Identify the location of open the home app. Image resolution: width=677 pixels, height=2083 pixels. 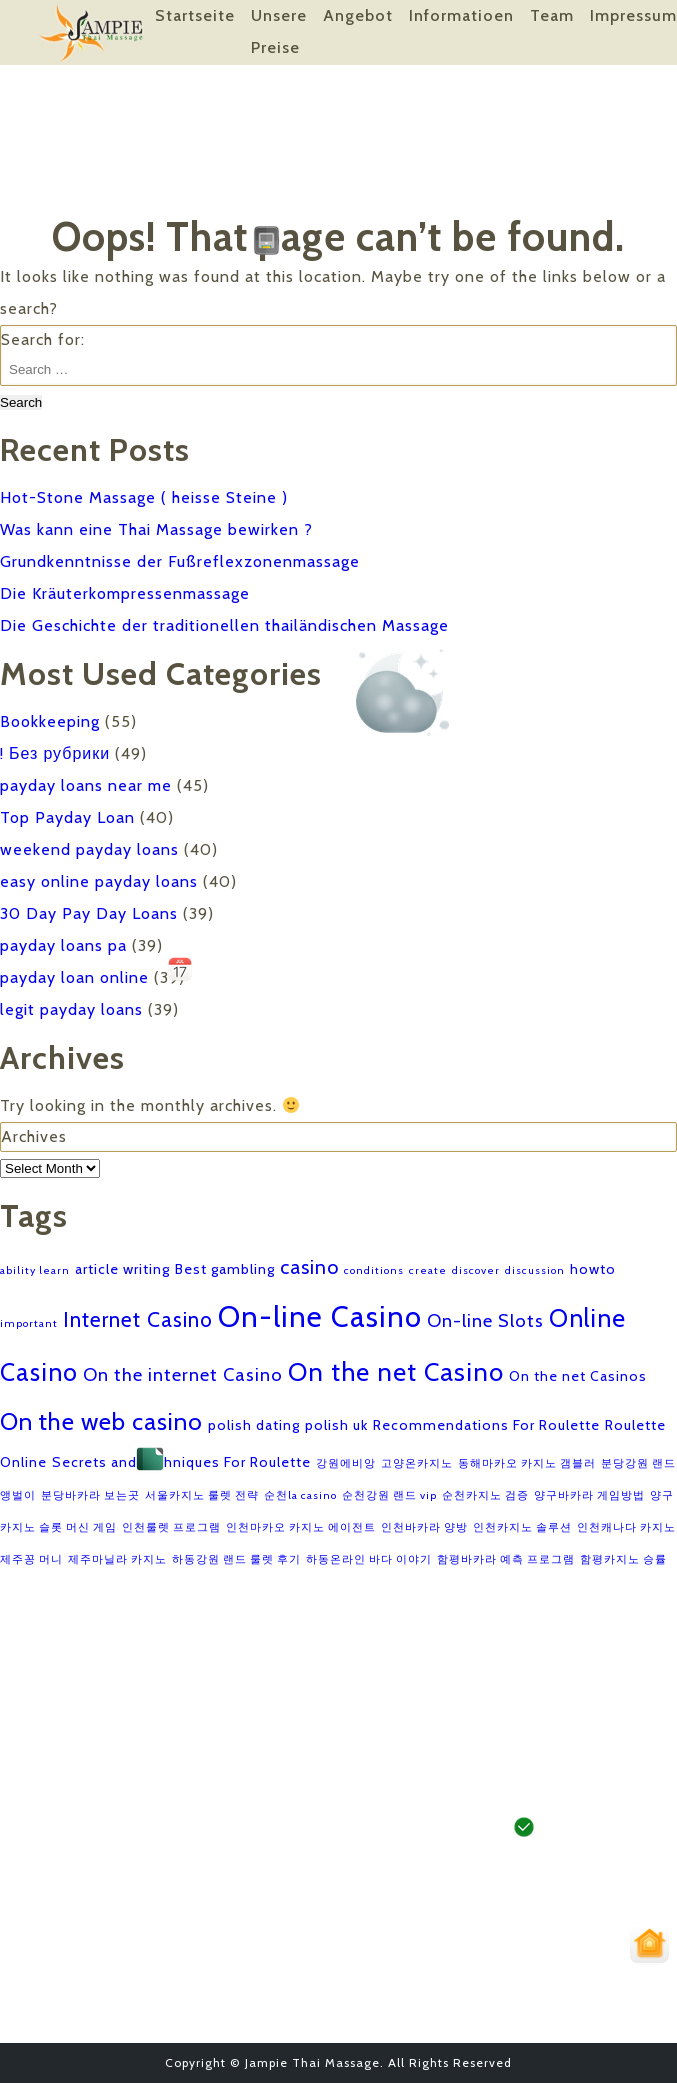
(649, 1943).